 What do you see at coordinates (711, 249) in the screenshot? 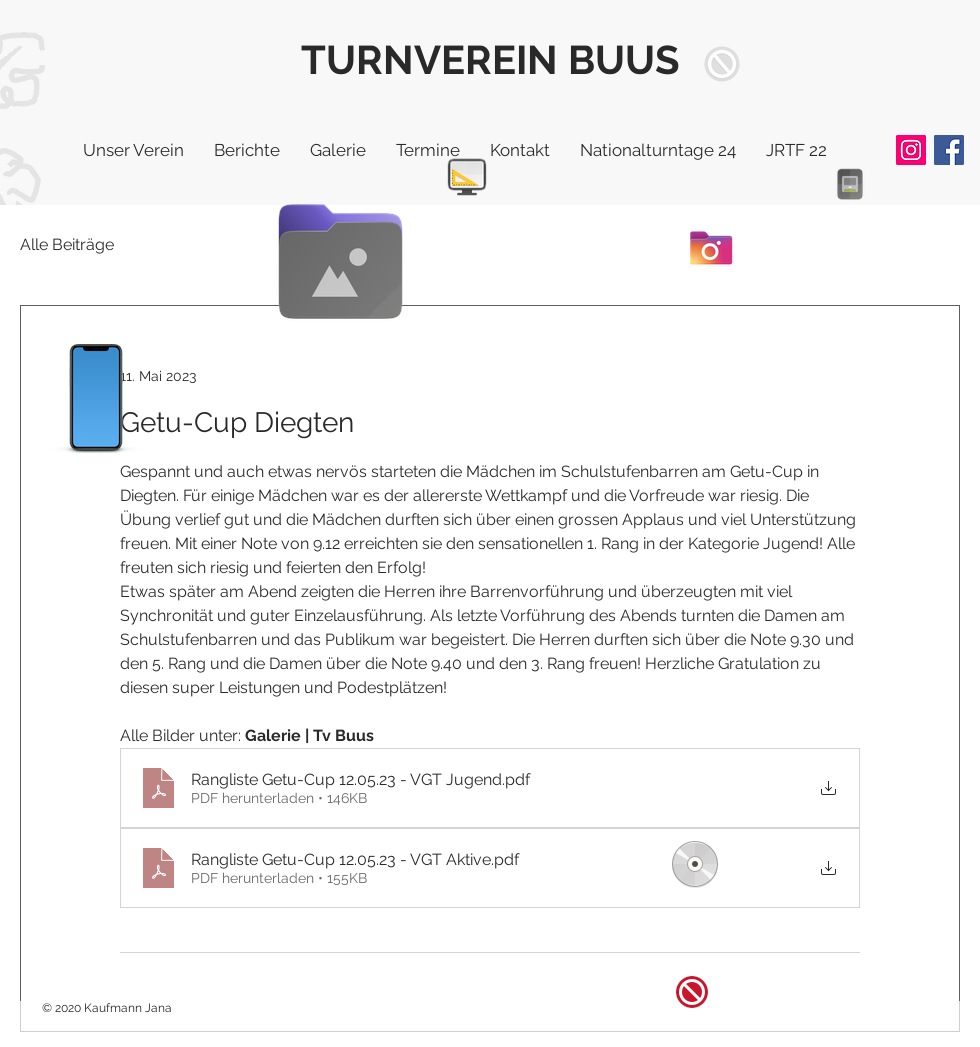
I see `open instagram media folder` at bounding box center [711, 249].